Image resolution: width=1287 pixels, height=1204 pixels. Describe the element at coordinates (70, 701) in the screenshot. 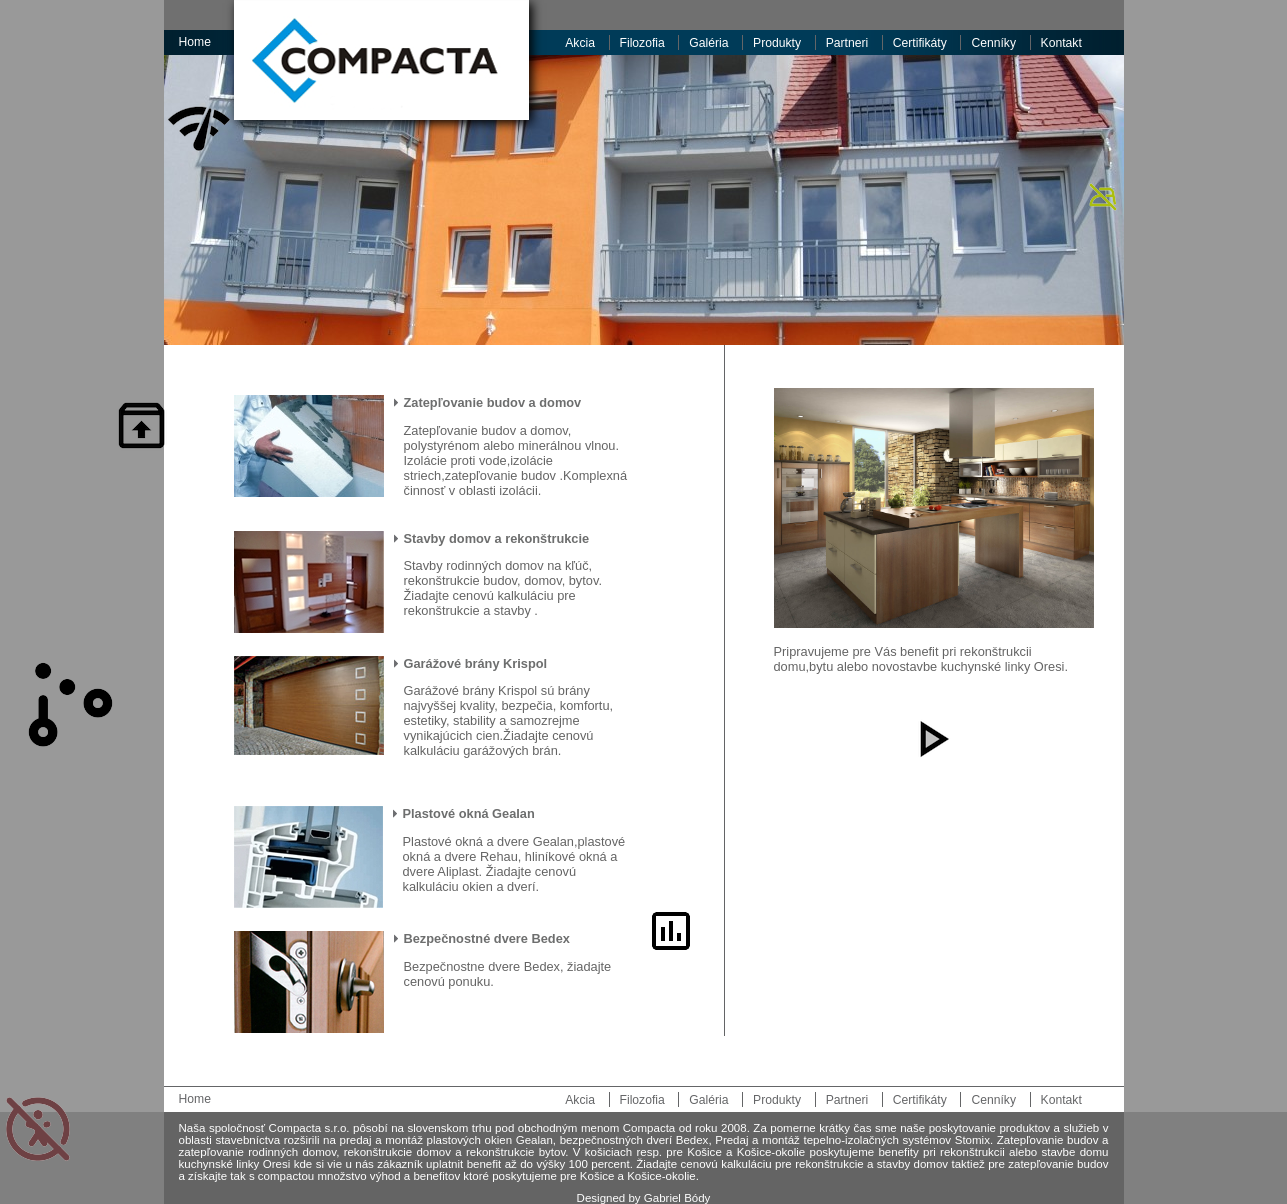

I see `view pull requests in merge queue` at that location.